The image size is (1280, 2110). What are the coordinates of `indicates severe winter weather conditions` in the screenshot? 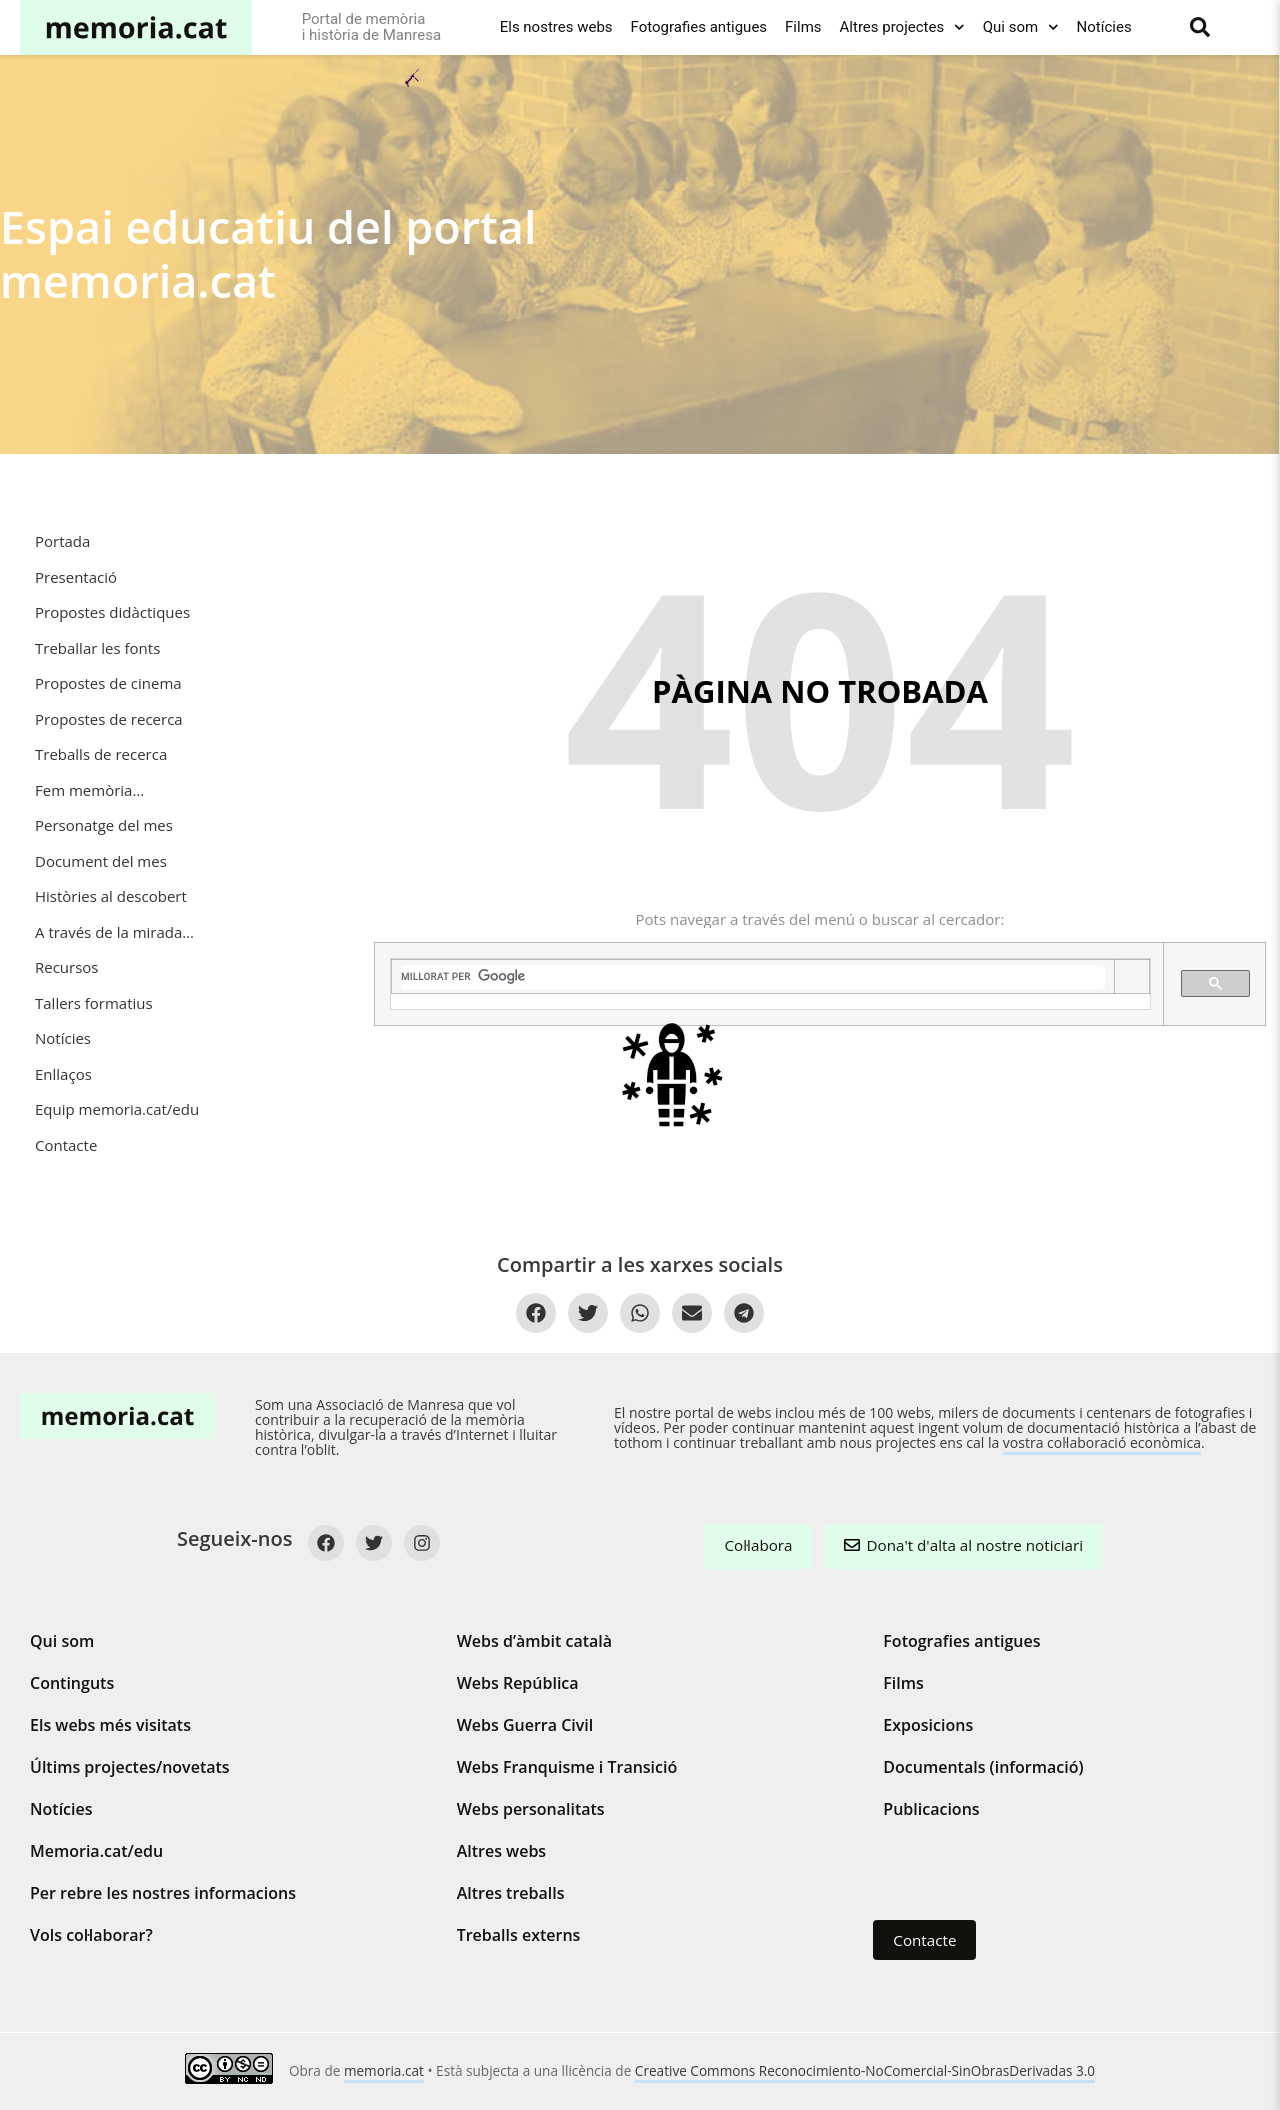 It's located at (671, 1074).